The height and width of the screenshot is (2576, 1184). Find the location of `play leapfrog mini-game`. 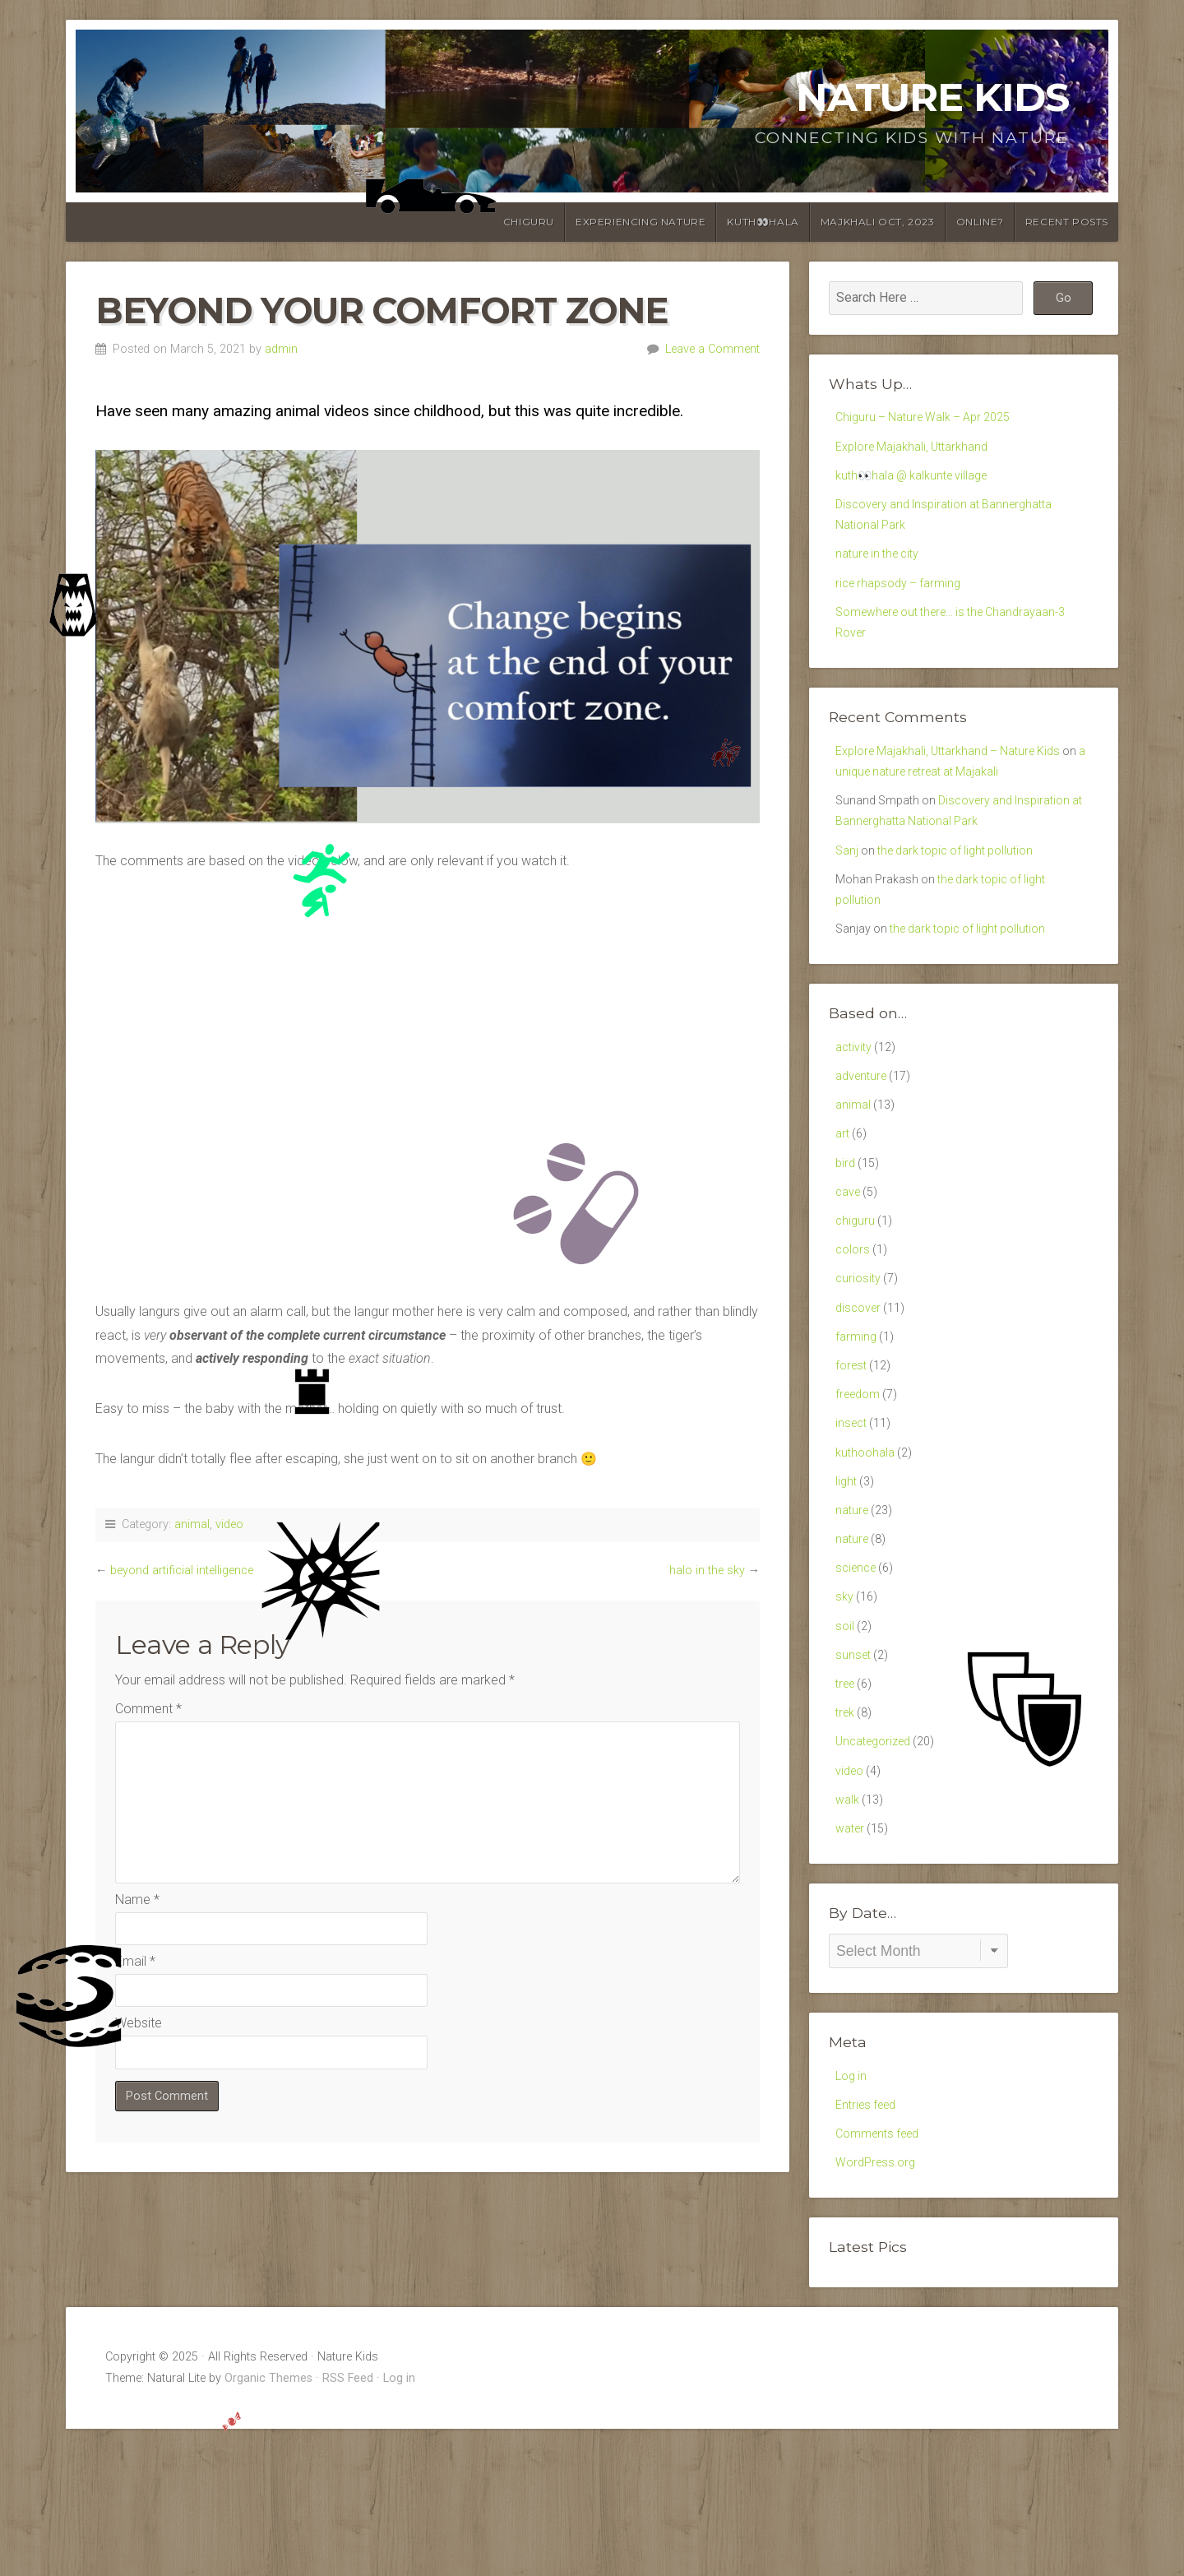

play leapfrog mini-game is located at coordinates (321, 881).